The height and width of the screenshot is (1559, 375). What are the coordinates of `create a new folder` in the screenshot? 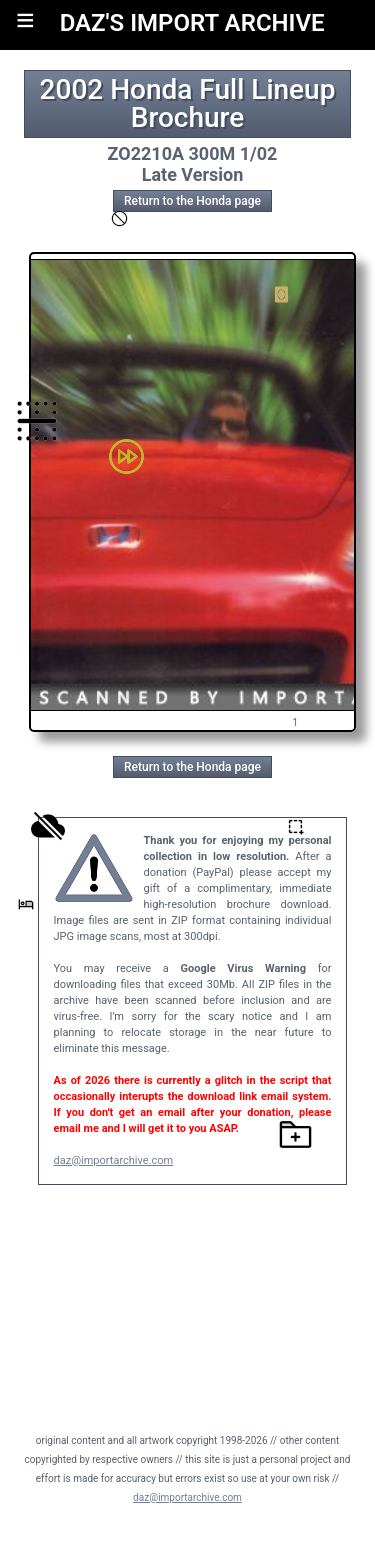 It's located at (295, 1134).